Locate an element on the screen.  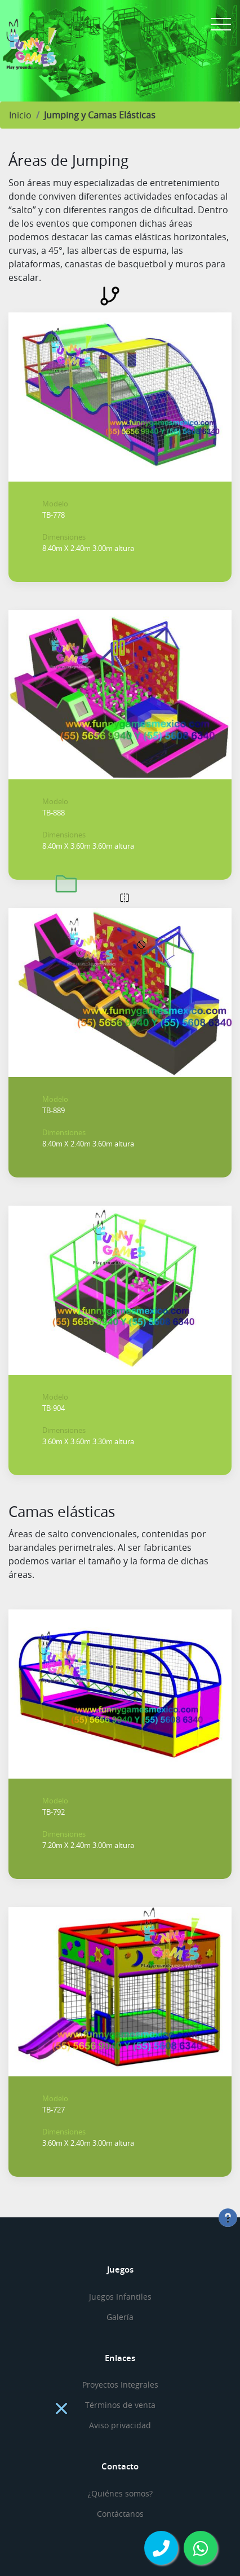
pause media playback is located at coordinates (119, 648).